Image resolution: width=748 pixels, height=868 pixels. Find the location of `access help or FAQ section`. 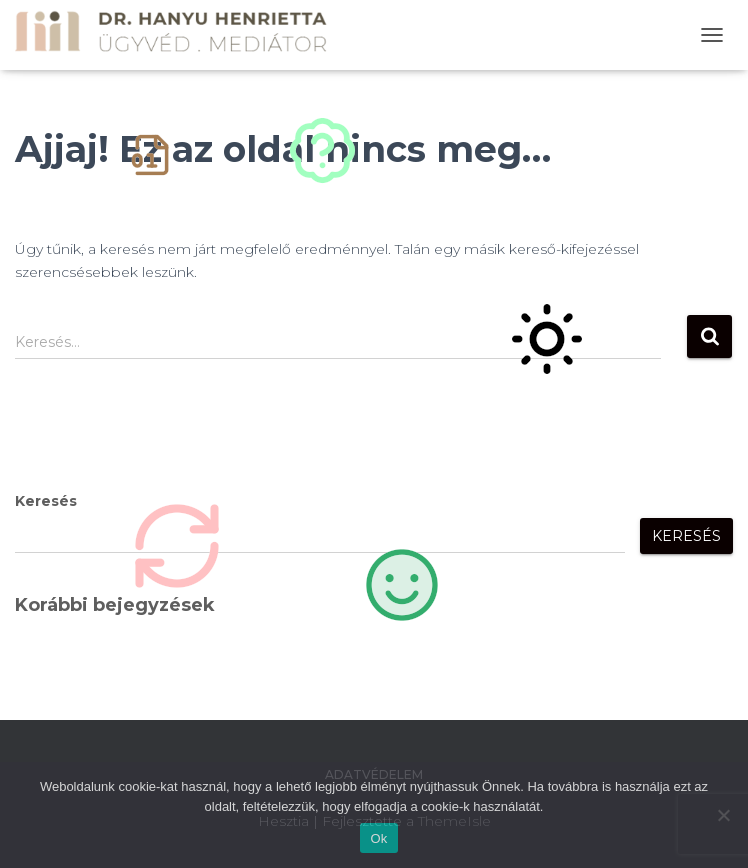

access help or FAQ section is located at coordinates (322, 150).